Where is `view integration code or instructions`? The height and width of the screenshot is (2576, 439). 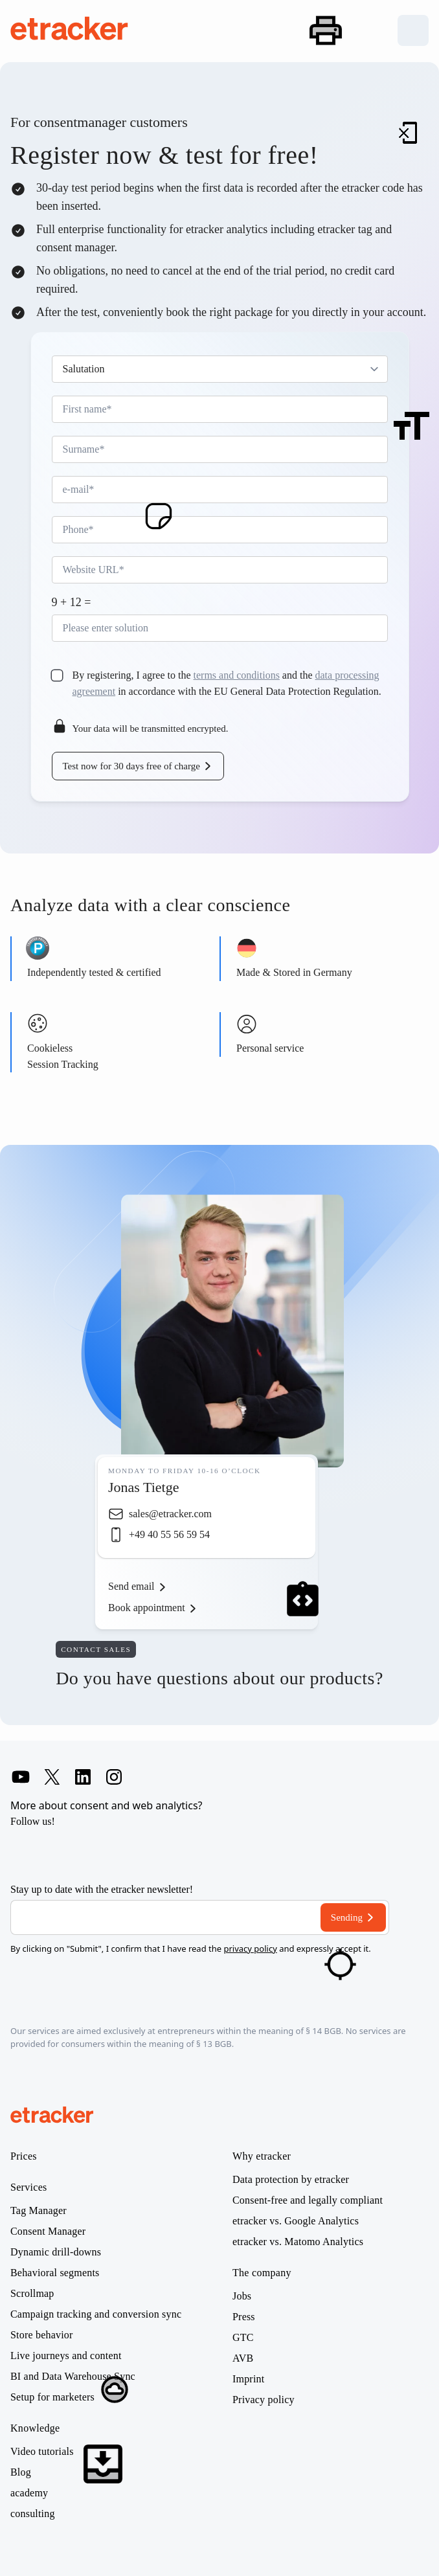
view integration code or instructions is located at coordinates (302, 1600).